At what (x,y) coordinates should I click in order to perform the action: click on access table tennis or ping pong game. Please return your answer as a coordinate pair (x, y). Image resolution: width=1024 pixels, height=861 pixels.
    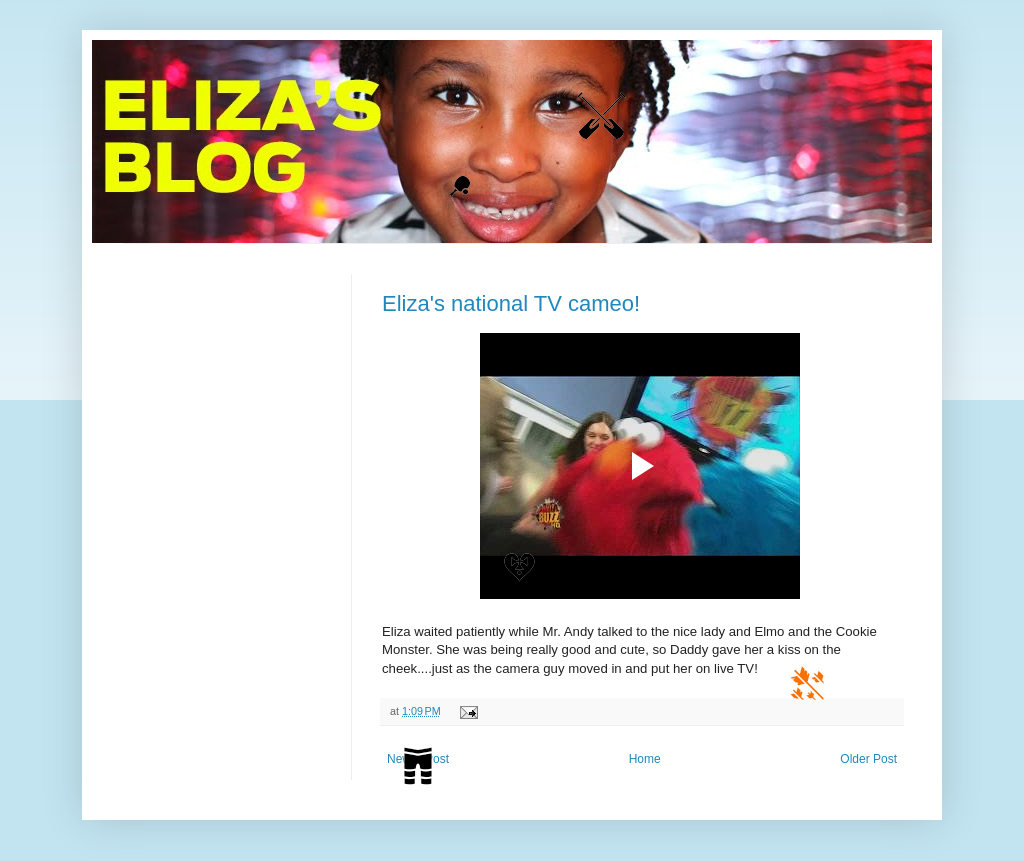
    Looking at the image, I should click on (460, 186).